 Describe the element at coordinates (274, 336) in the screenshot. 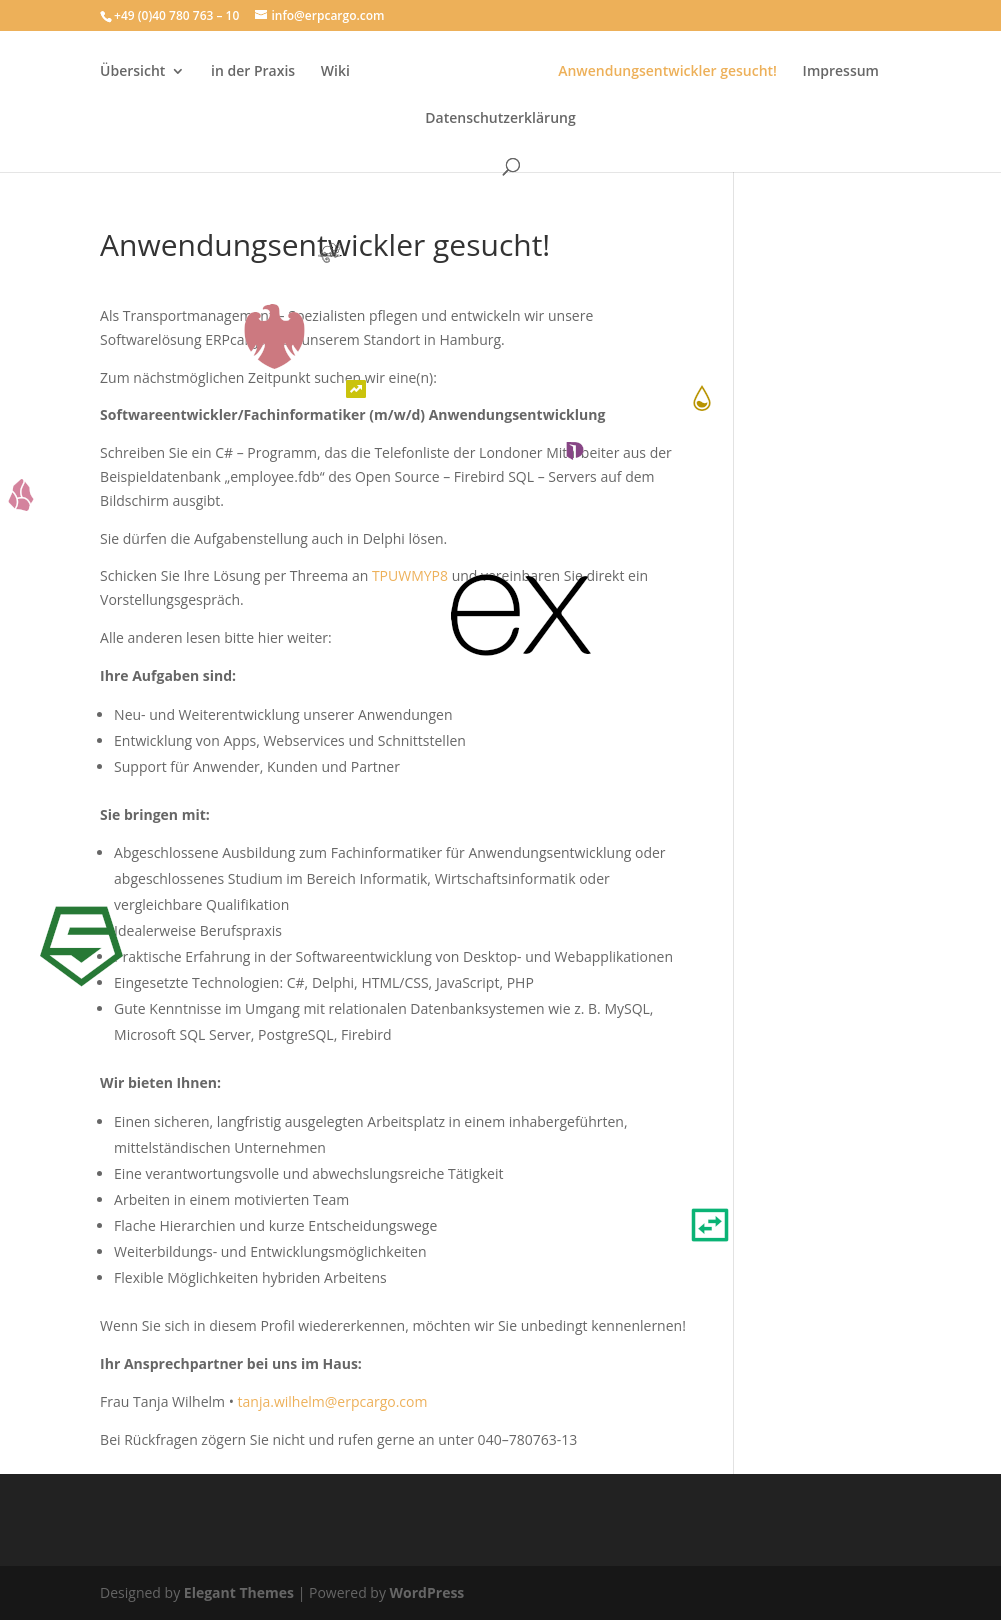

I see `open the Barclays banking app` at that location.